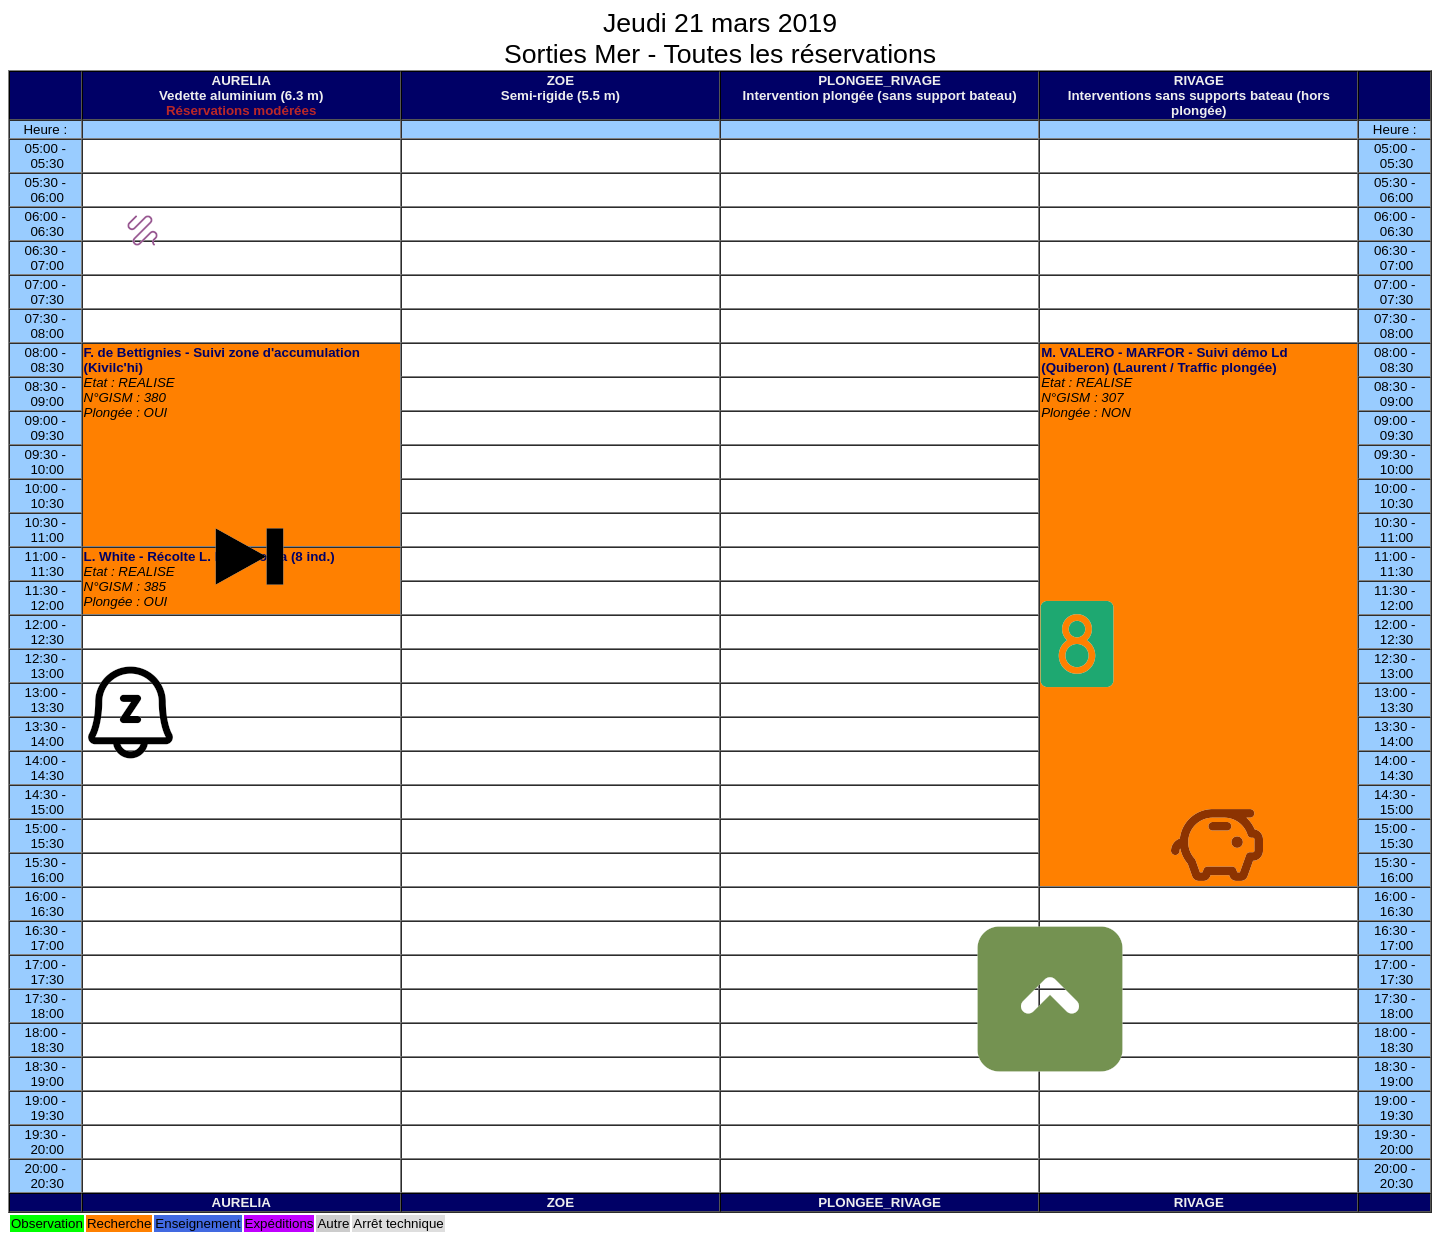 This screenshot has height=1242, width=1440. Describe the element at coordinates (130, 712) in the screenshot. I see `mute notifications or enable sleep mode` at that location.